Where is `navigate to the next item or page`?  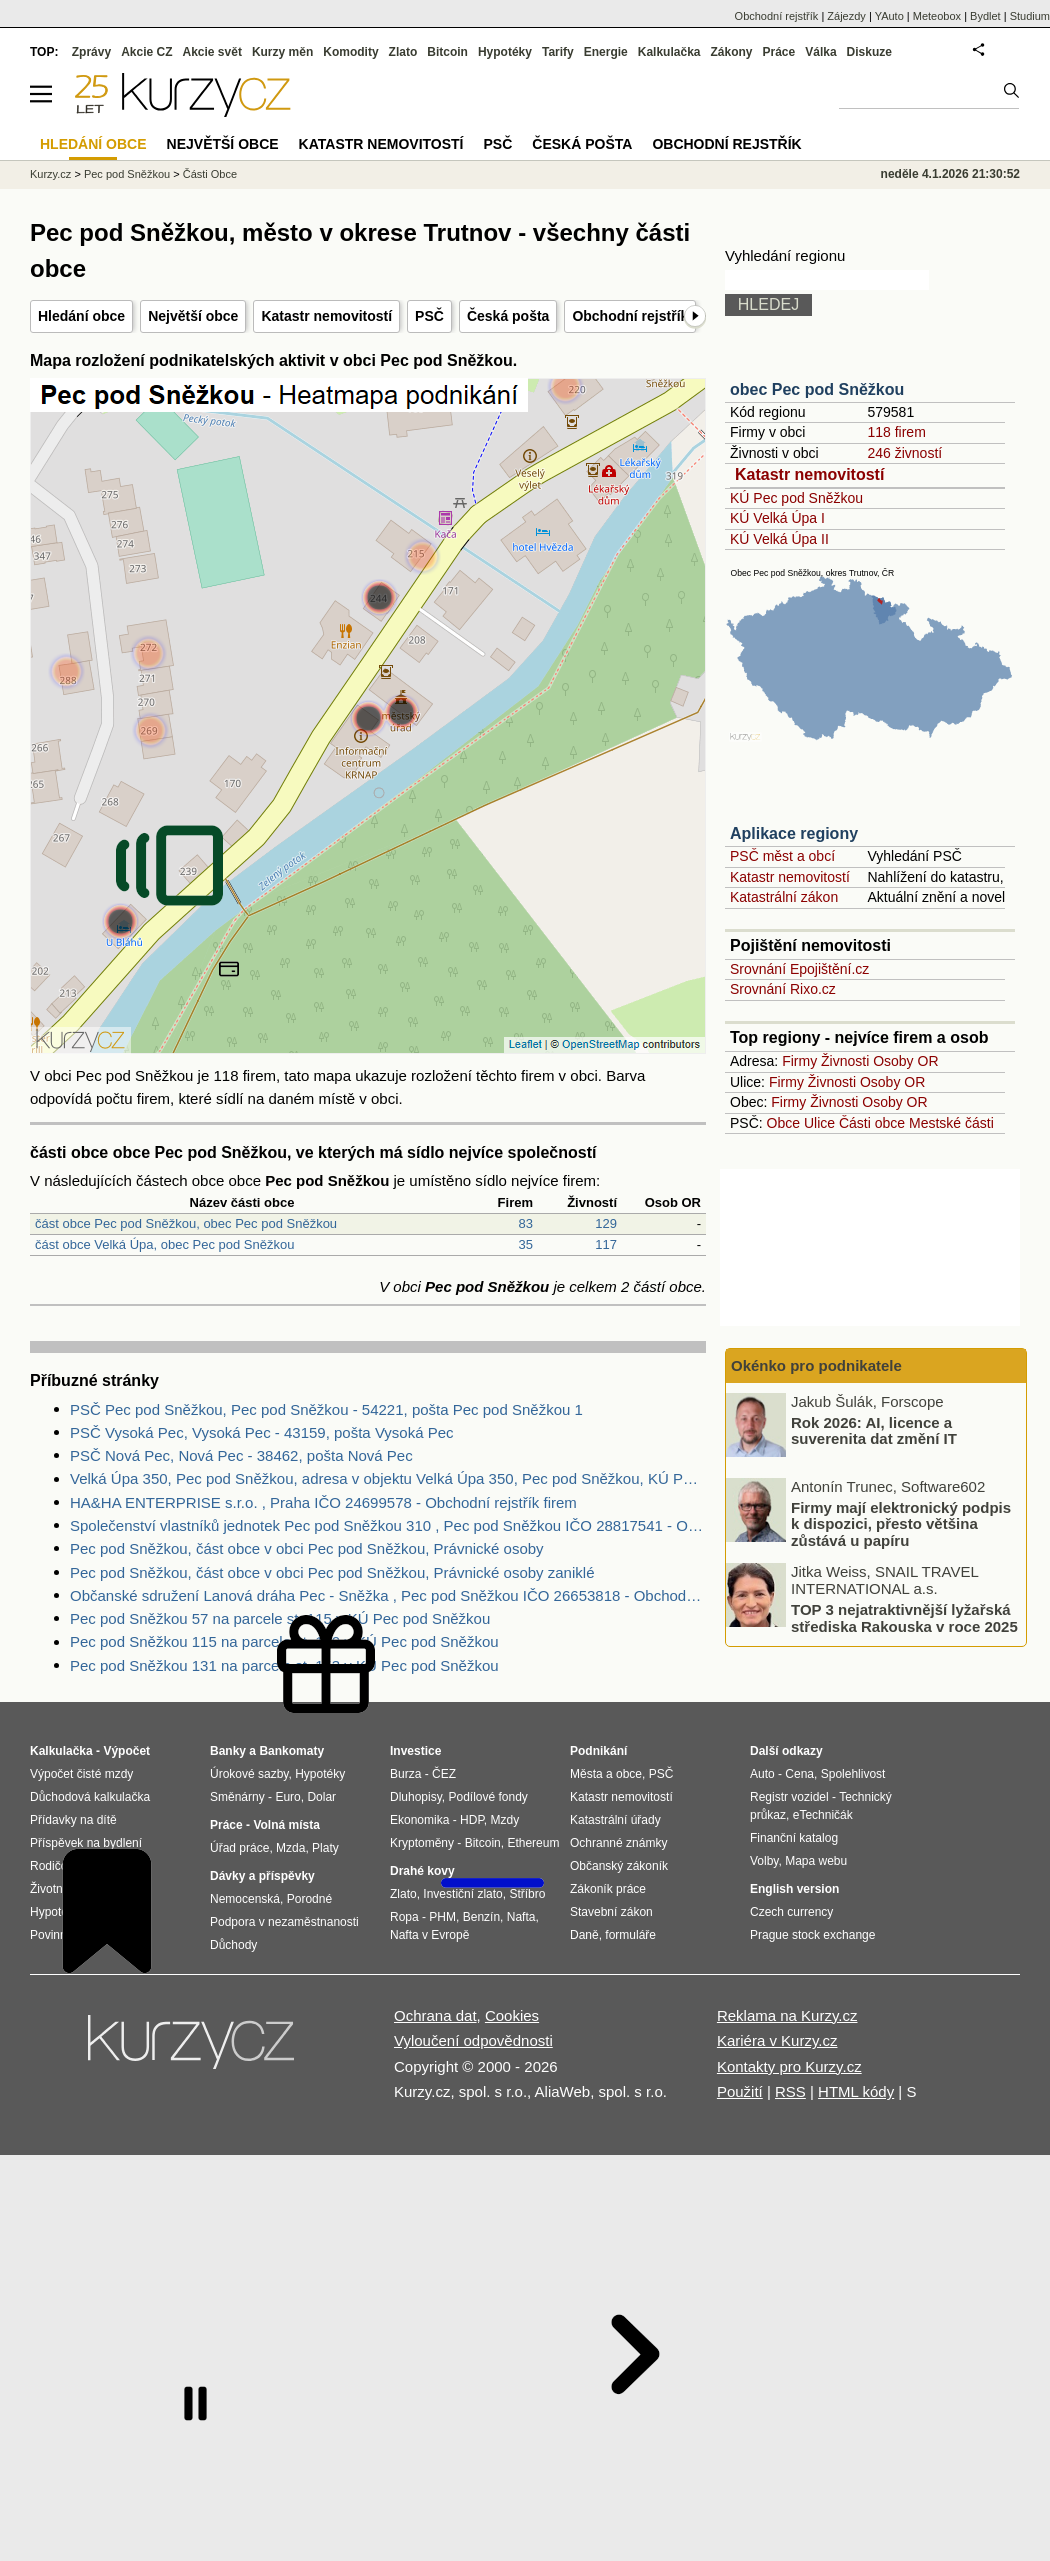
navigate to the next item or page is located at coordinates (631, 2354).